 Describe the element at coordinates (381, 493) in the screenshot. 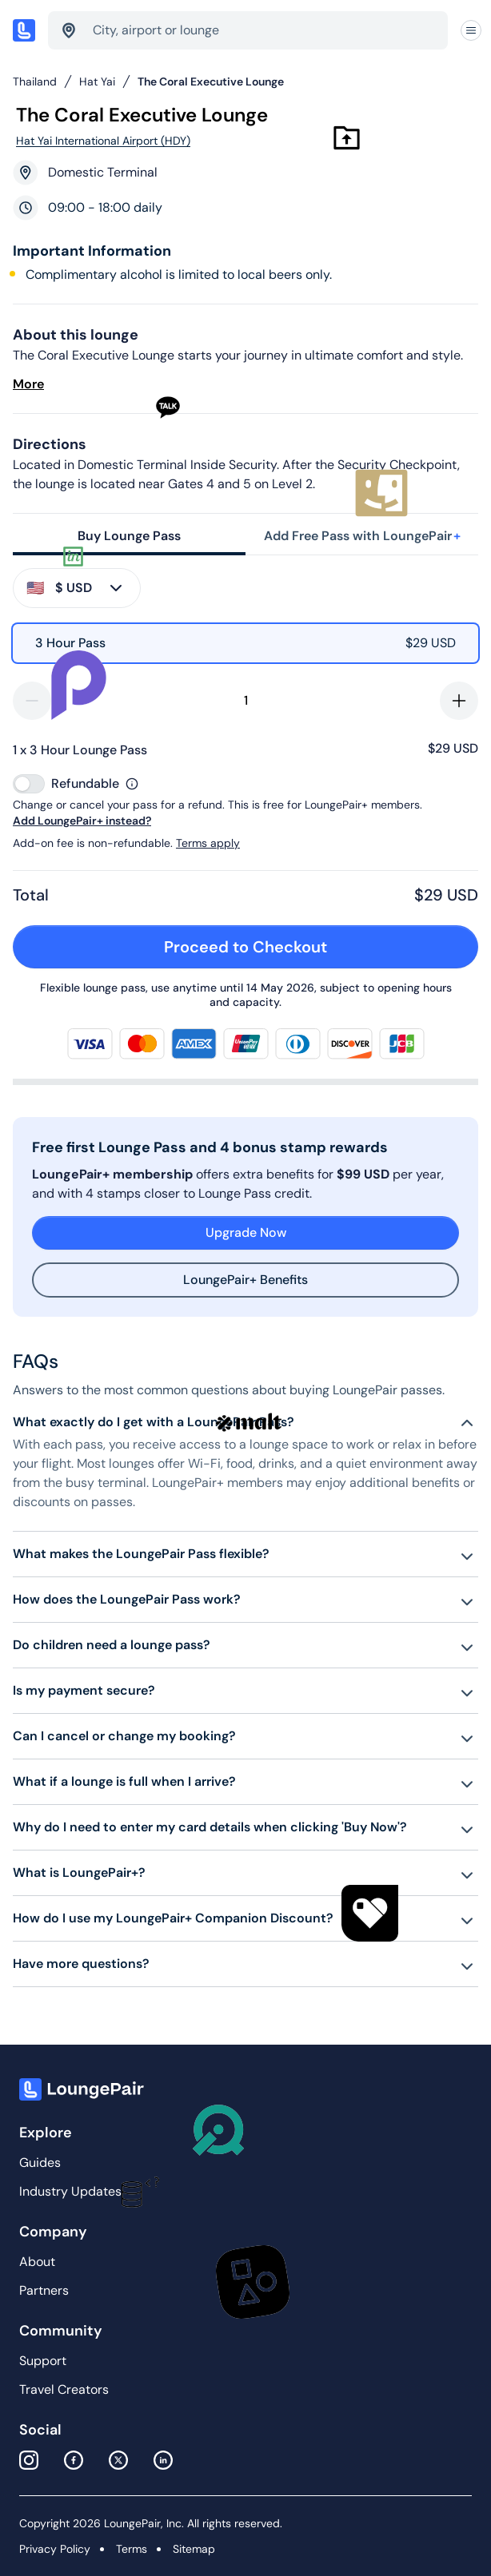

I see `open finder to browse files and folders` at that location.